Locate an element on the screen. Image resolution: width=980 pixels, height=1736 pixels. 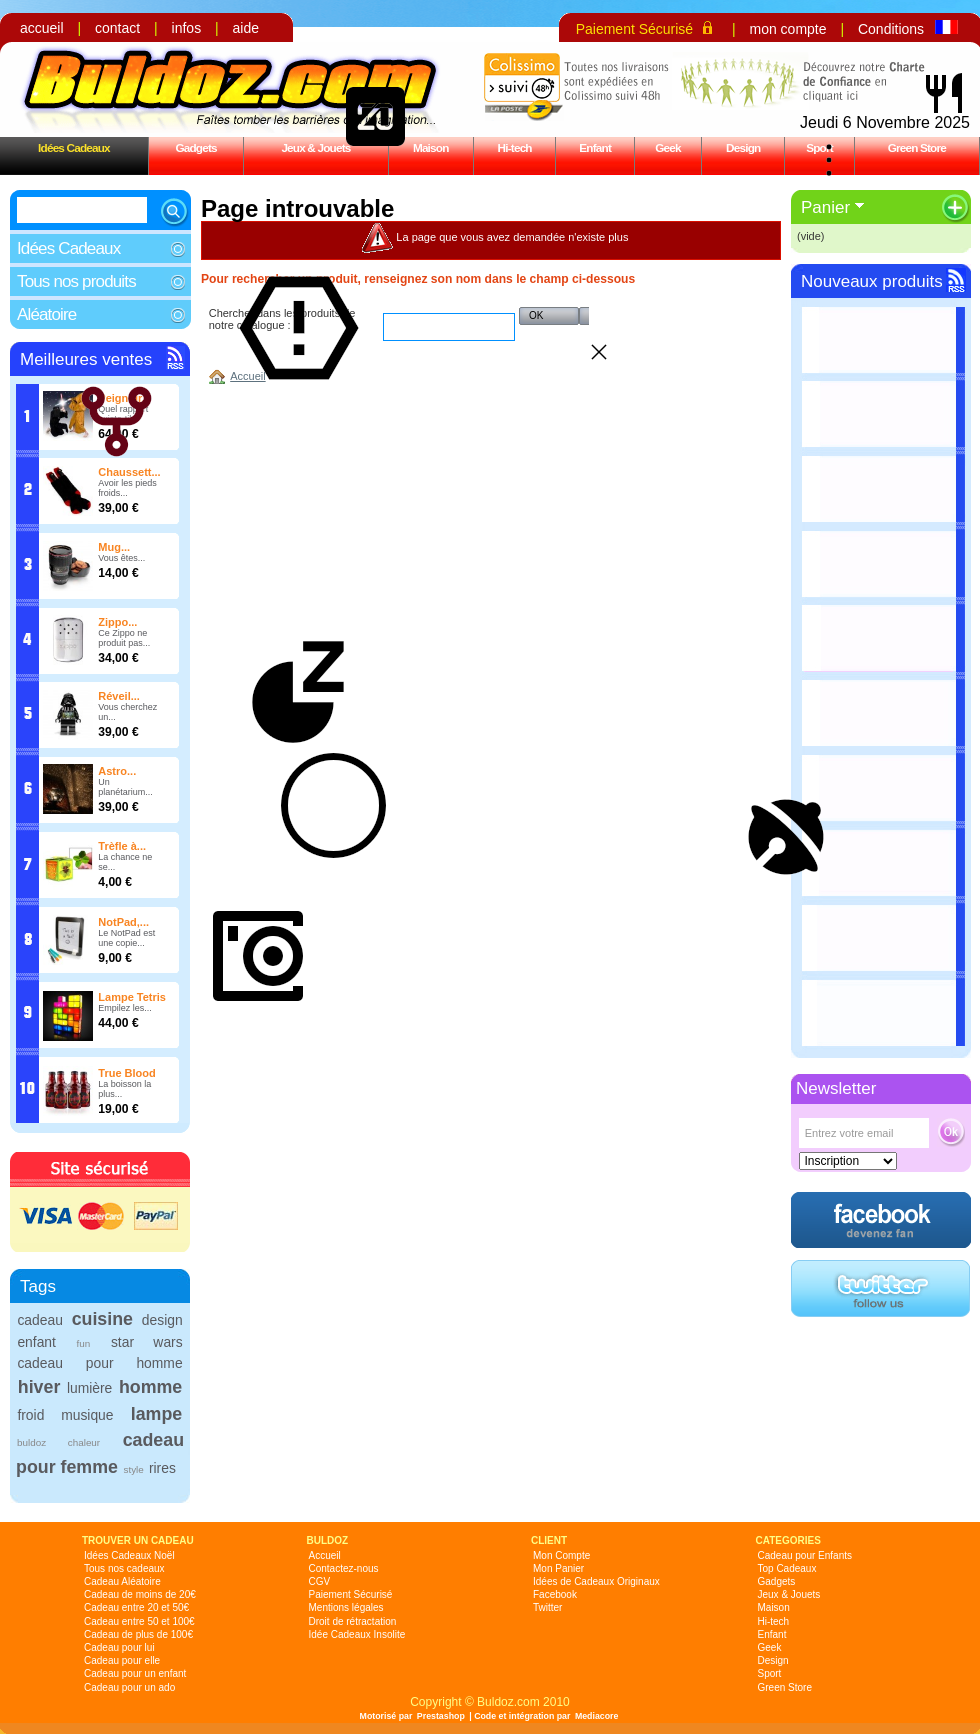
find nearby restaurants is located at coordinates (944, 93).